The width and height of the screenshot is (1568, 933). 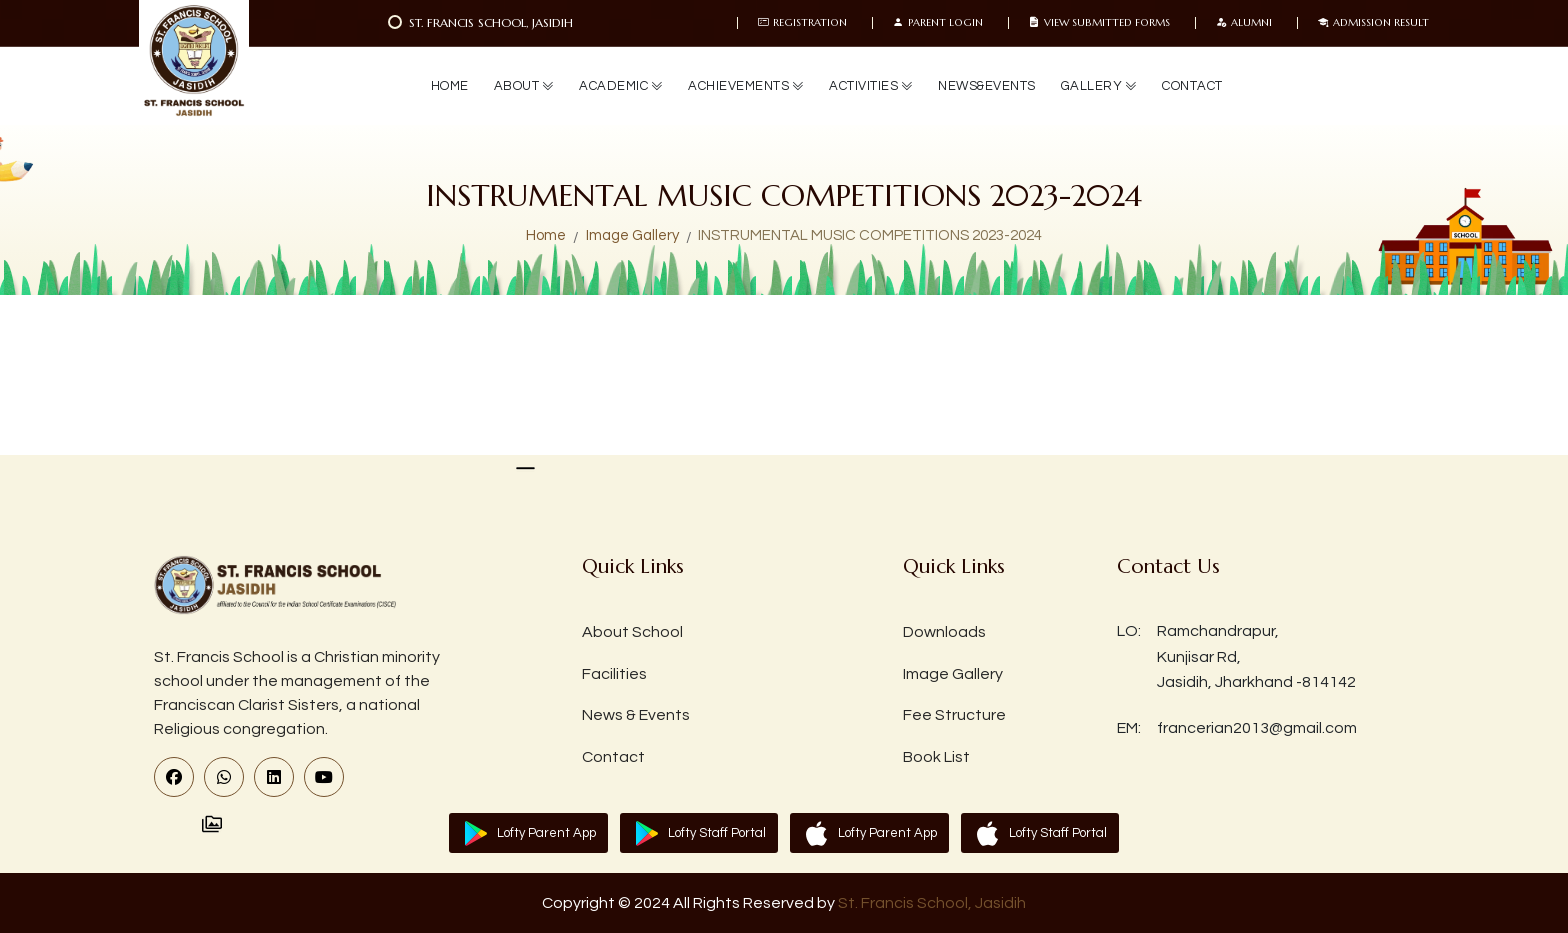 I want to click on access photo and media library, so click(x=212, y=824).